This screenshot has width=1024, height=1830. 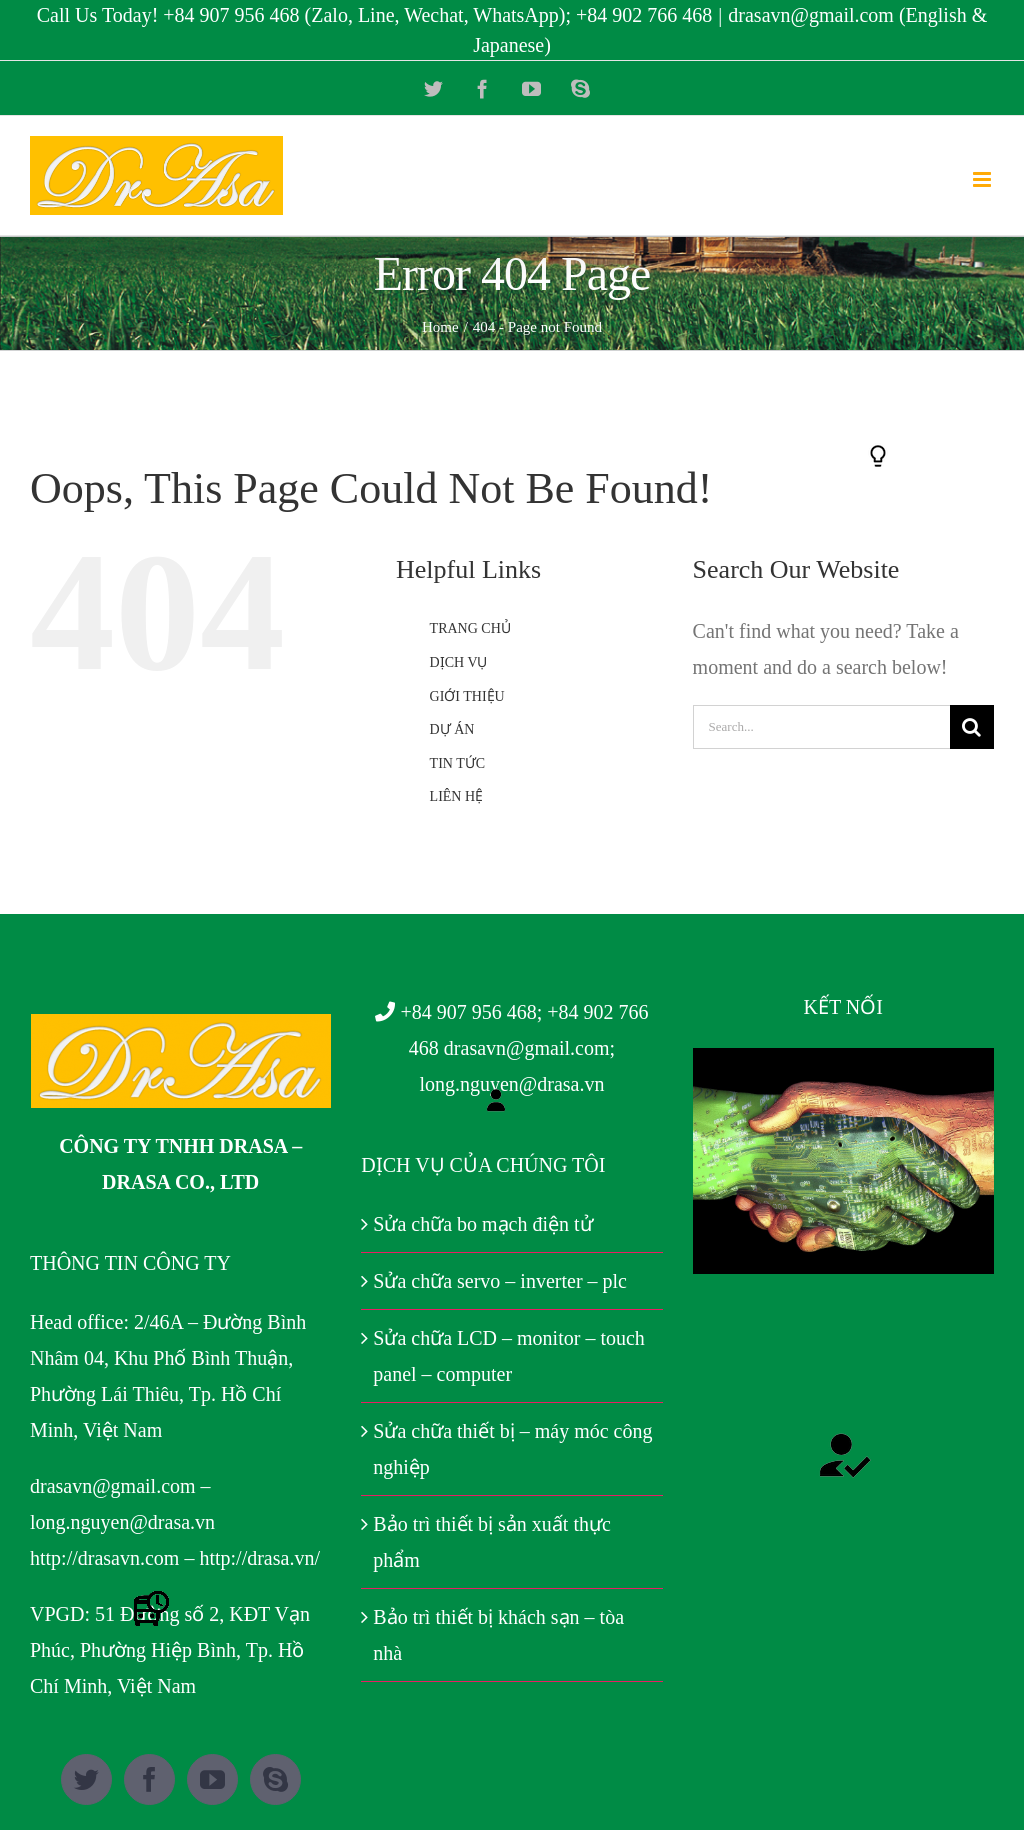 I want to click on access tips or suggestions, so click(x=878, y=456).